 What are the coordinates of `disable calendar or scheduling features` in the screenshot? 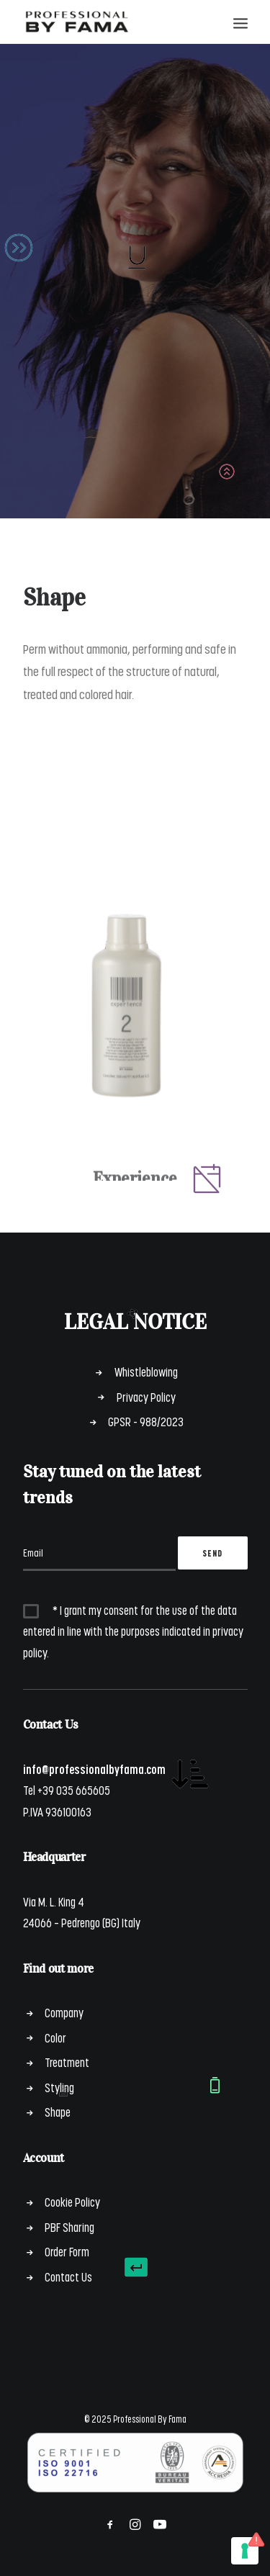 It's located at (207, 1179).